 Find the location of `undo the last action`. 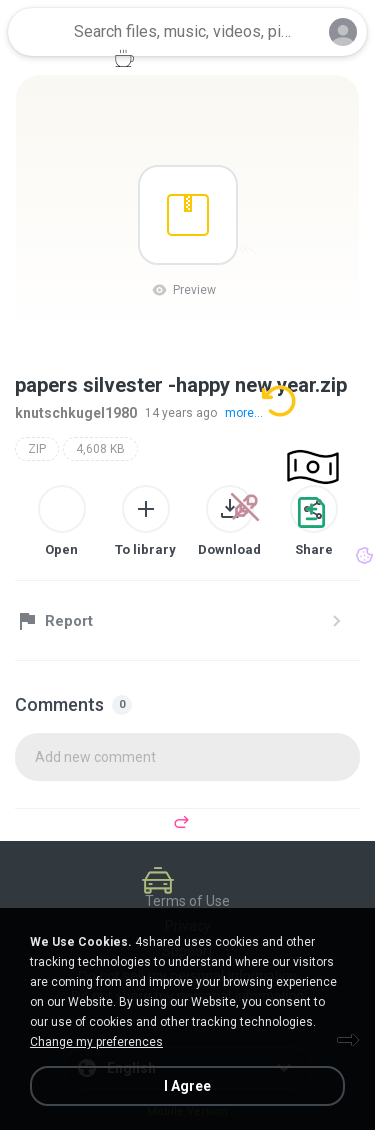

undo the last action is located at coordinates (280, 401).